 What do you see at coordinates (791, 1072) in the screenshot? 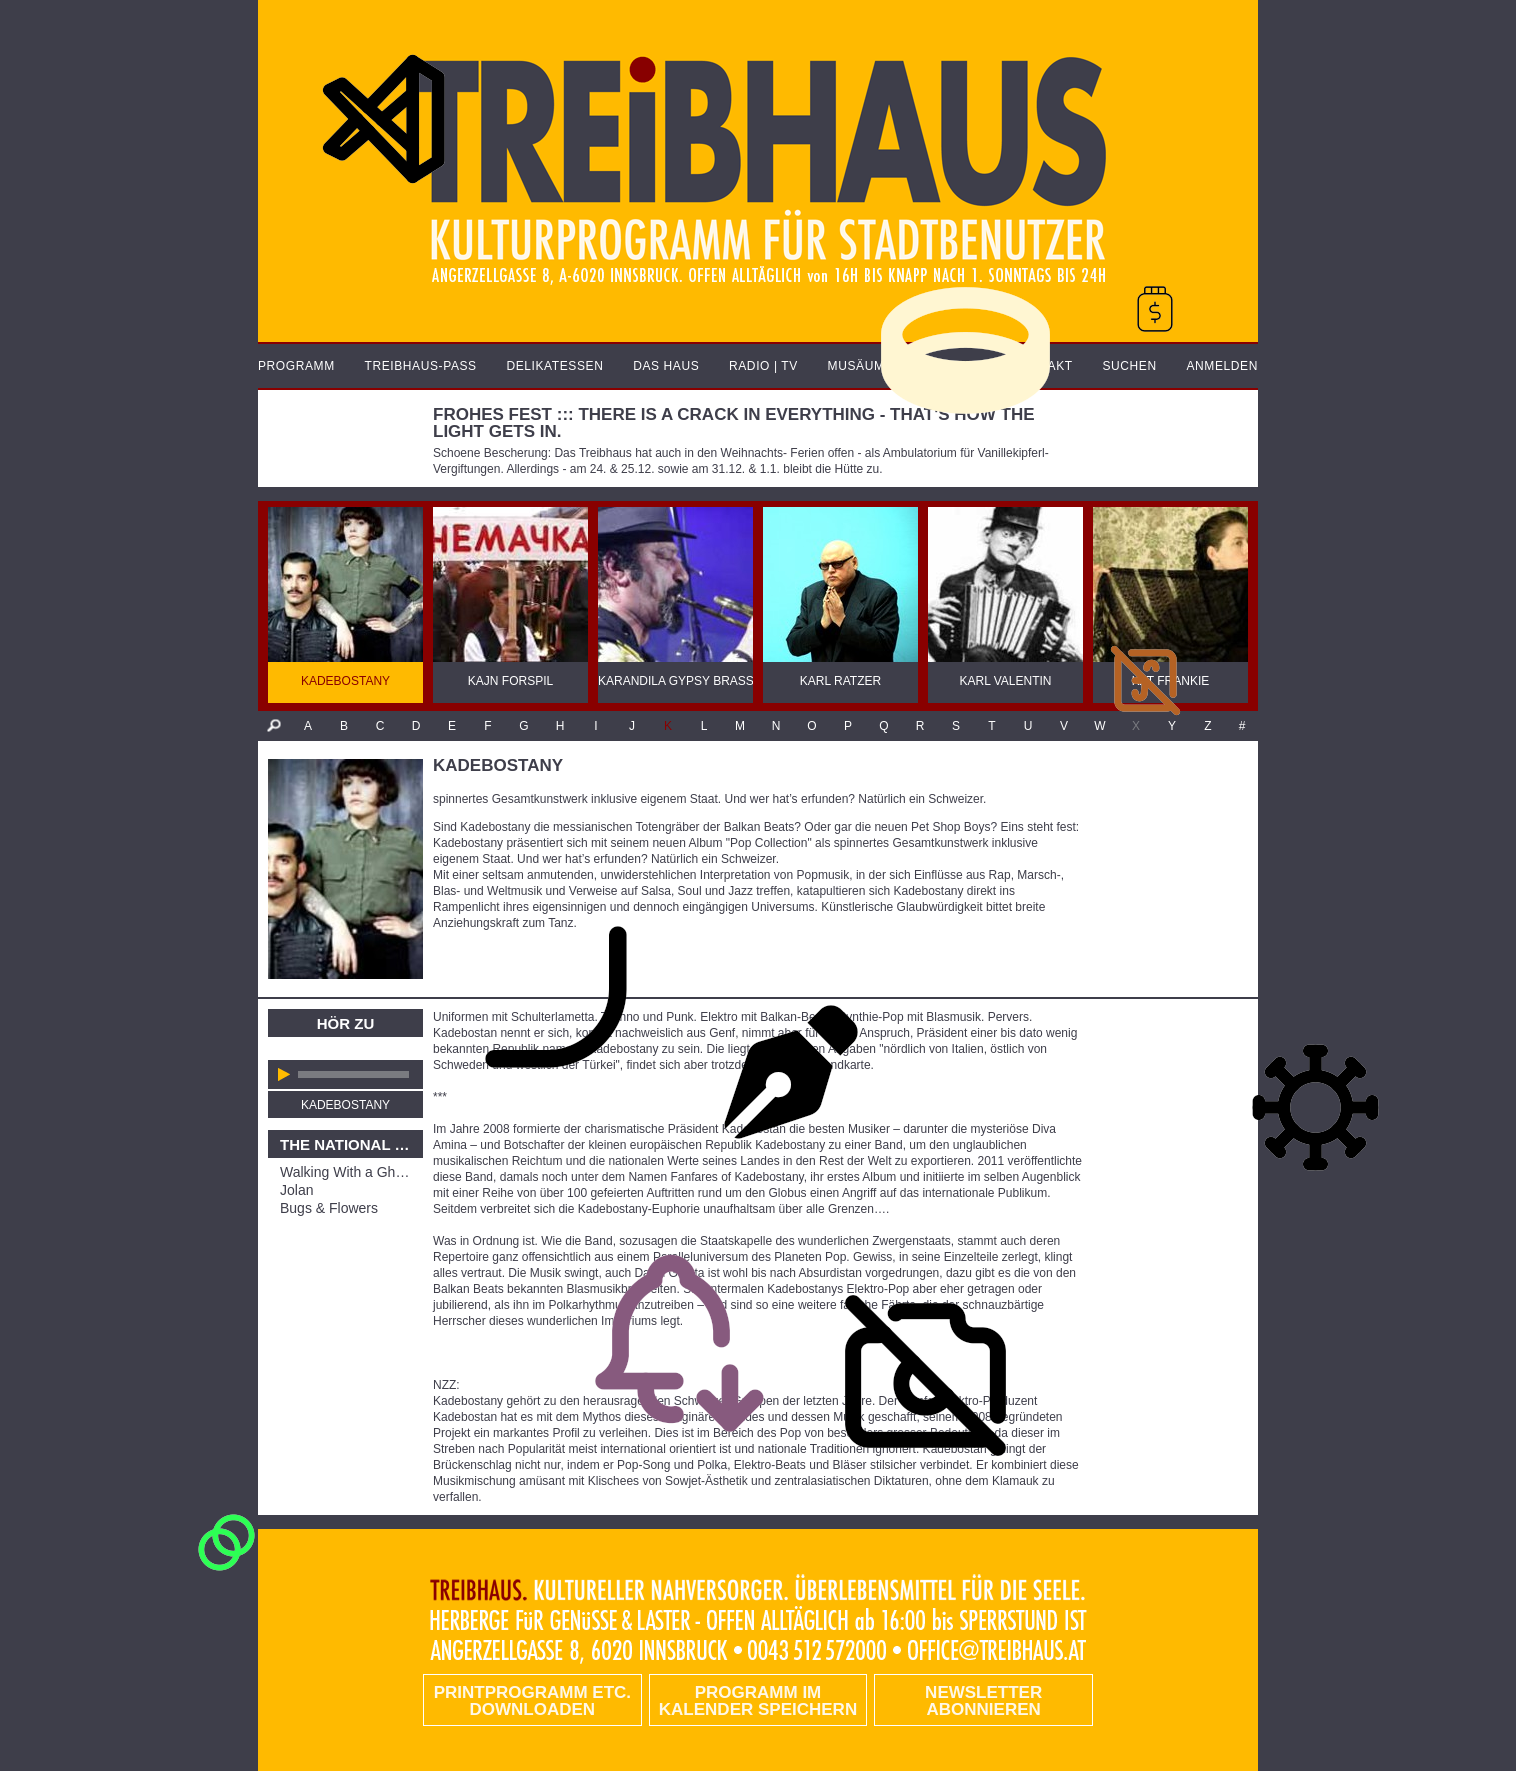
I see `access writing or editing tools` at bounding box center [791, 1072].